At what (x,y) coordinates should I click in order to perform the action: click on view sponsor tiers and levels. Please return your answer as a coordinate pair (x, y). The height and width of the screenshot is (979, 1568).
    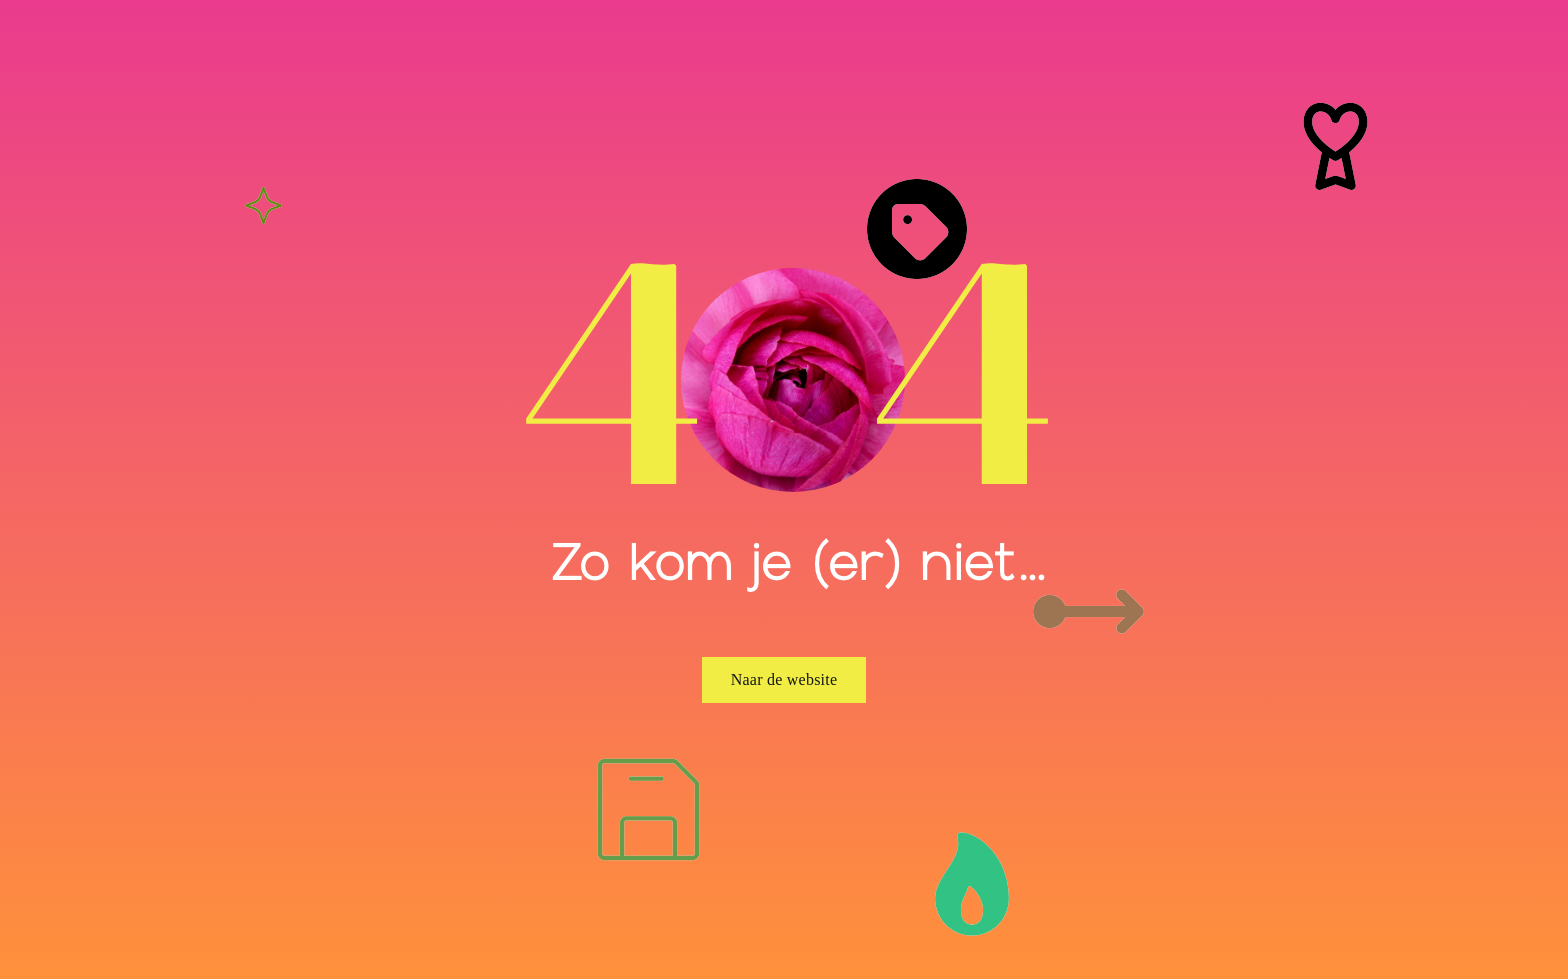
    Looking at the image, I should click on (1335, 143).